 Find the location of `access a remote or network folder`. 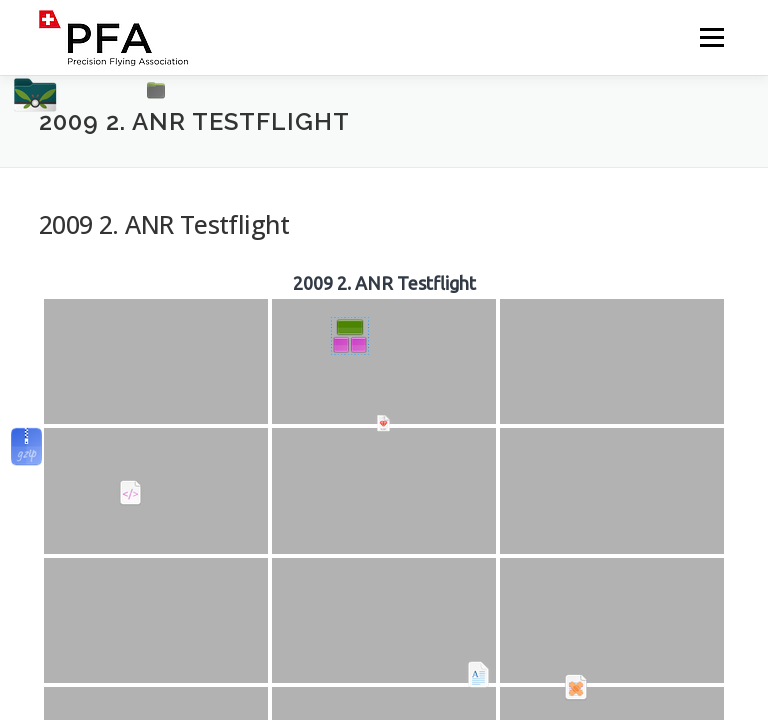

access a remote or network folder is located at coordinates (156, 90).